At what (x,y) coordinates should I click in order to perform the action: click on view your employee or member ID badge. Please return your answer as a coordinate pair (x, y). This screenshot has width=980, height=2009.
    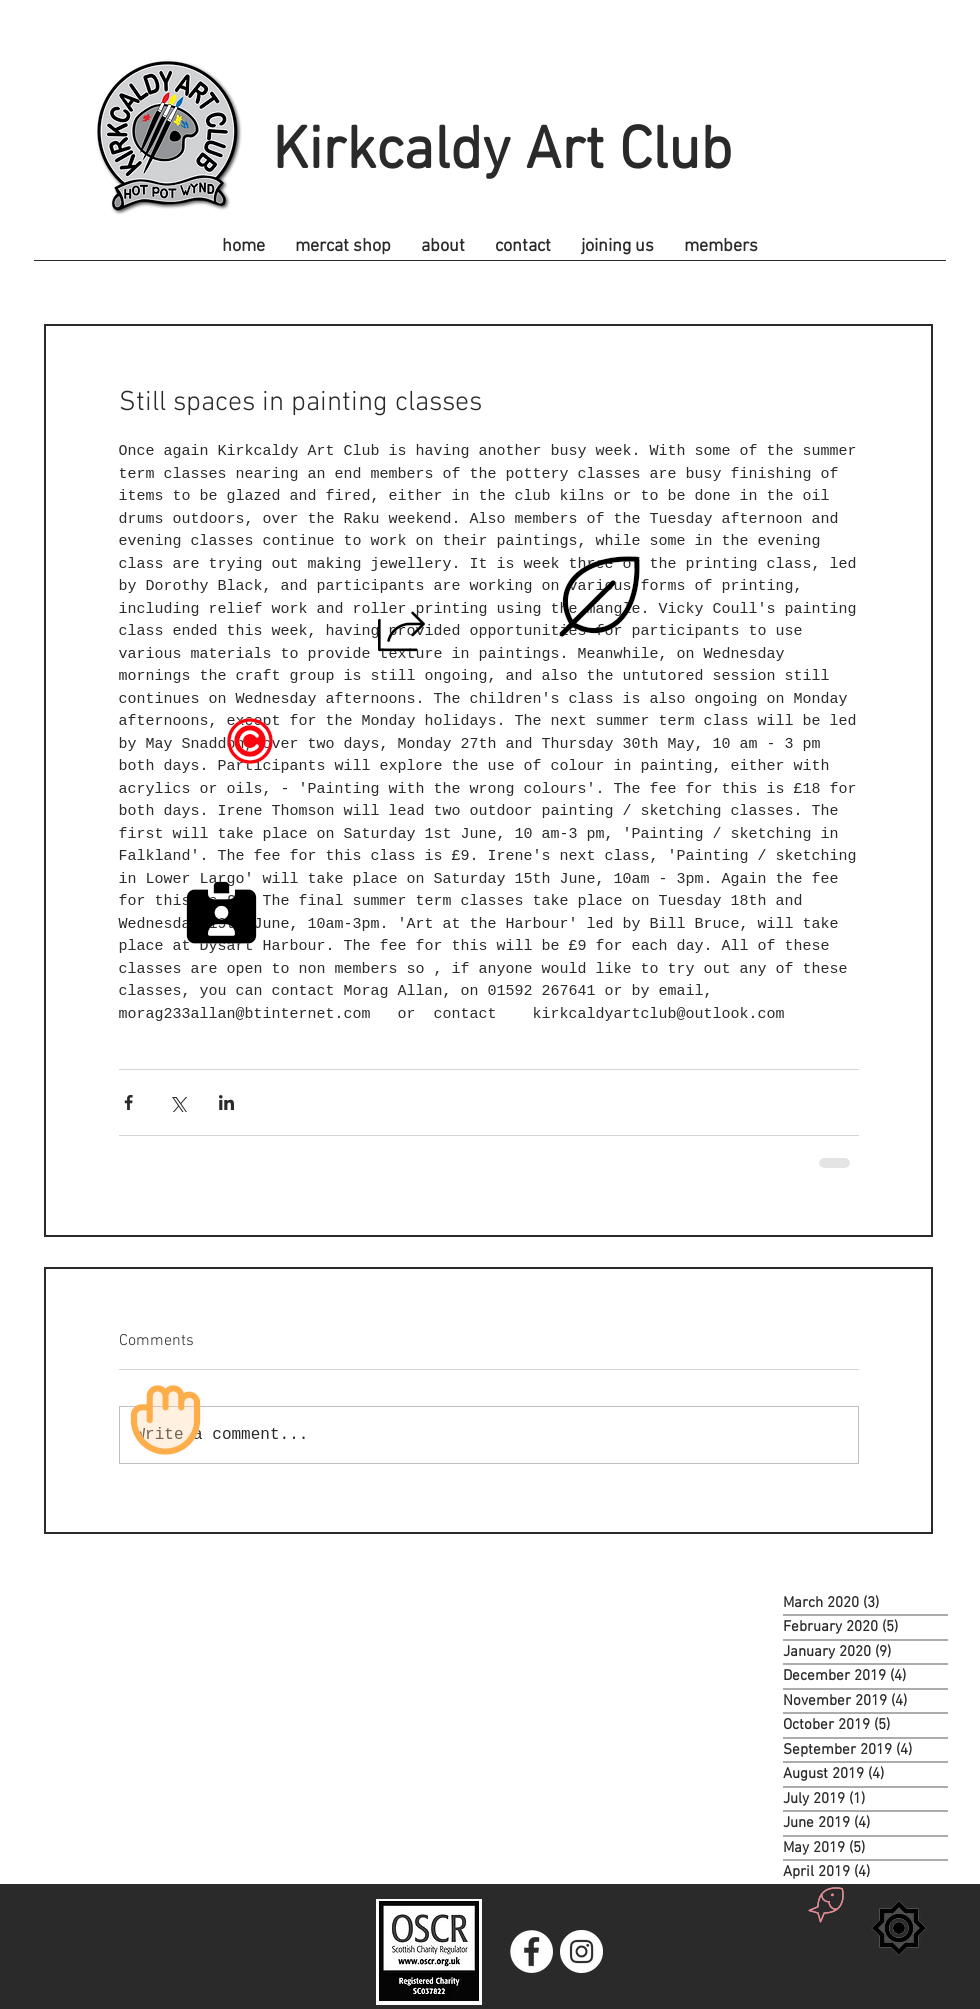
    Looking at the image, I should click on (221, 916).